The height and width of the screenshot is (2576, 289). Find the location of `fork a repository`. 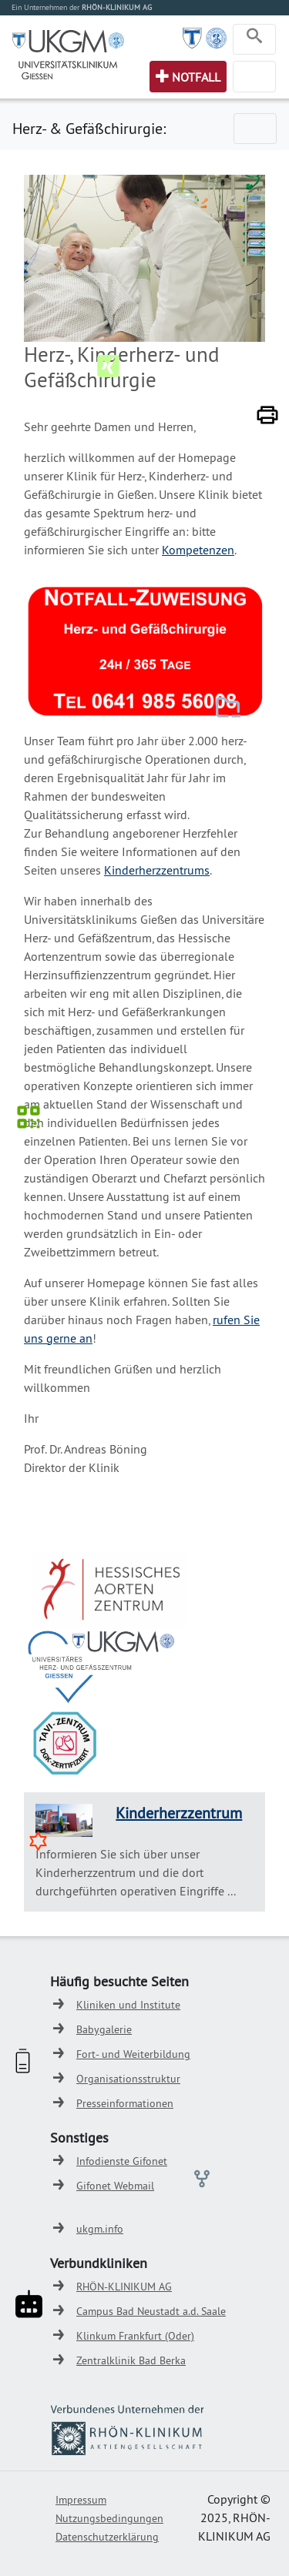

fork a repository is located at coordinates (202, 2179).